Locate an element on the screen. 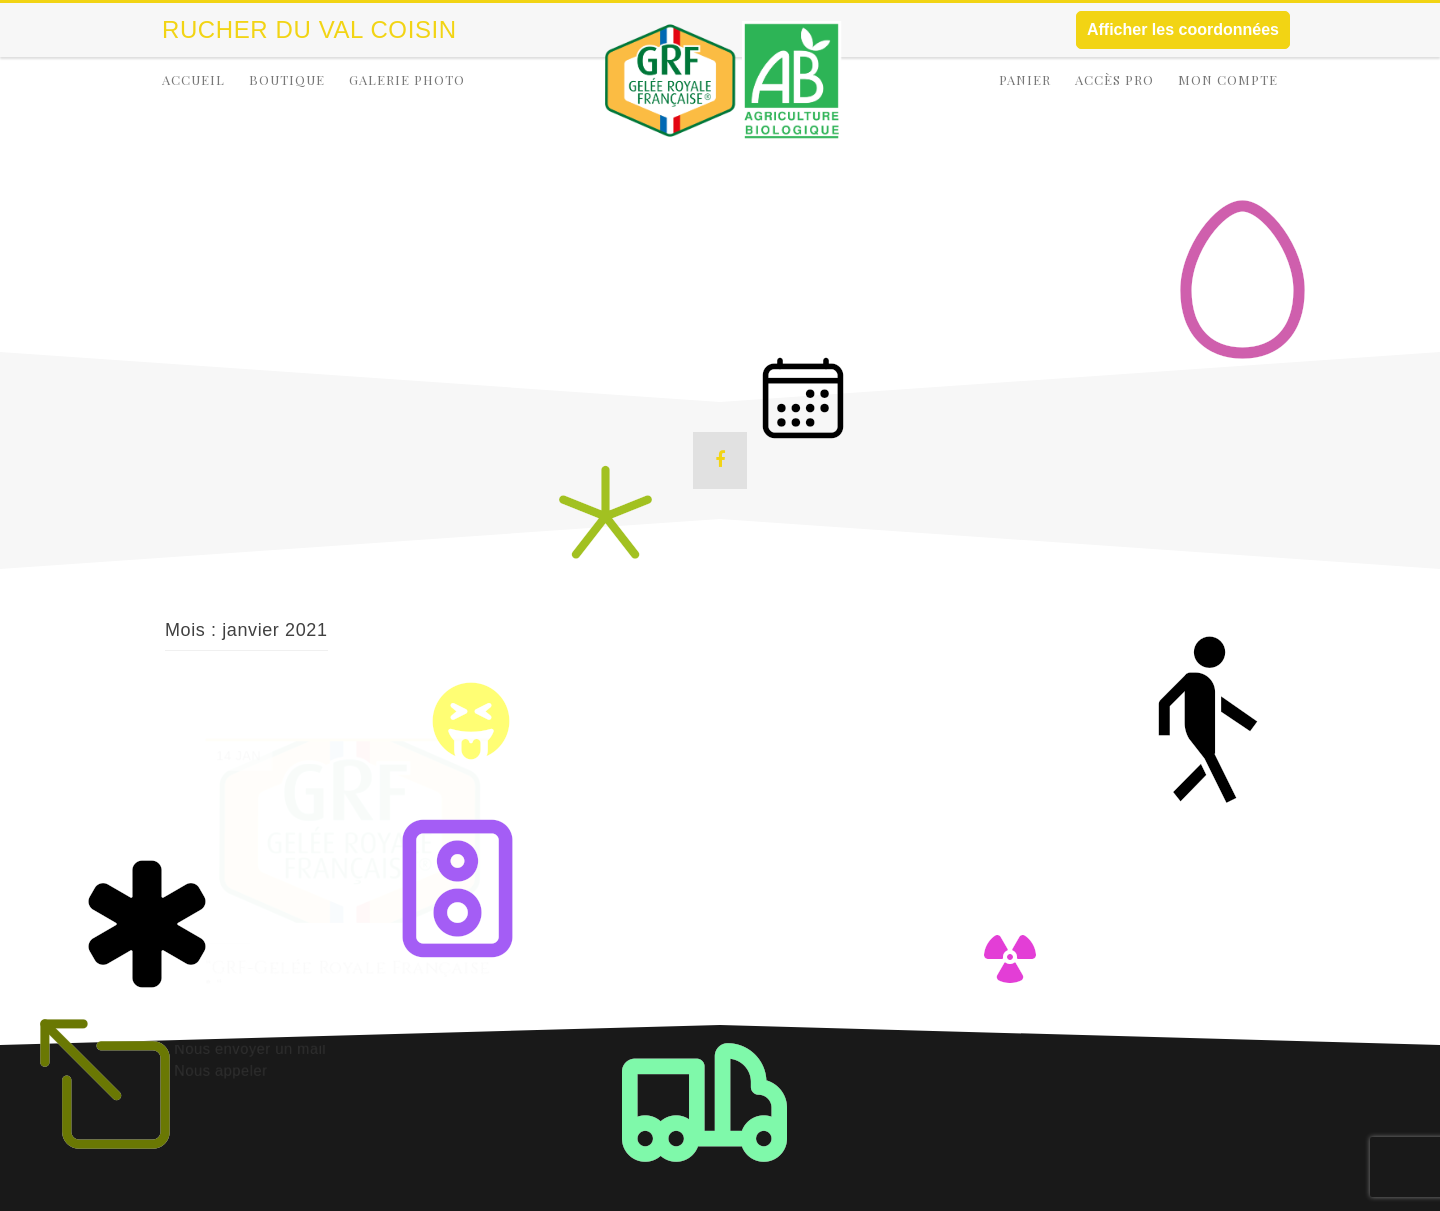 This screenshot has height=1211, width=1440. indicates breakfast or food-related content is located at coordinates (1242, 279).